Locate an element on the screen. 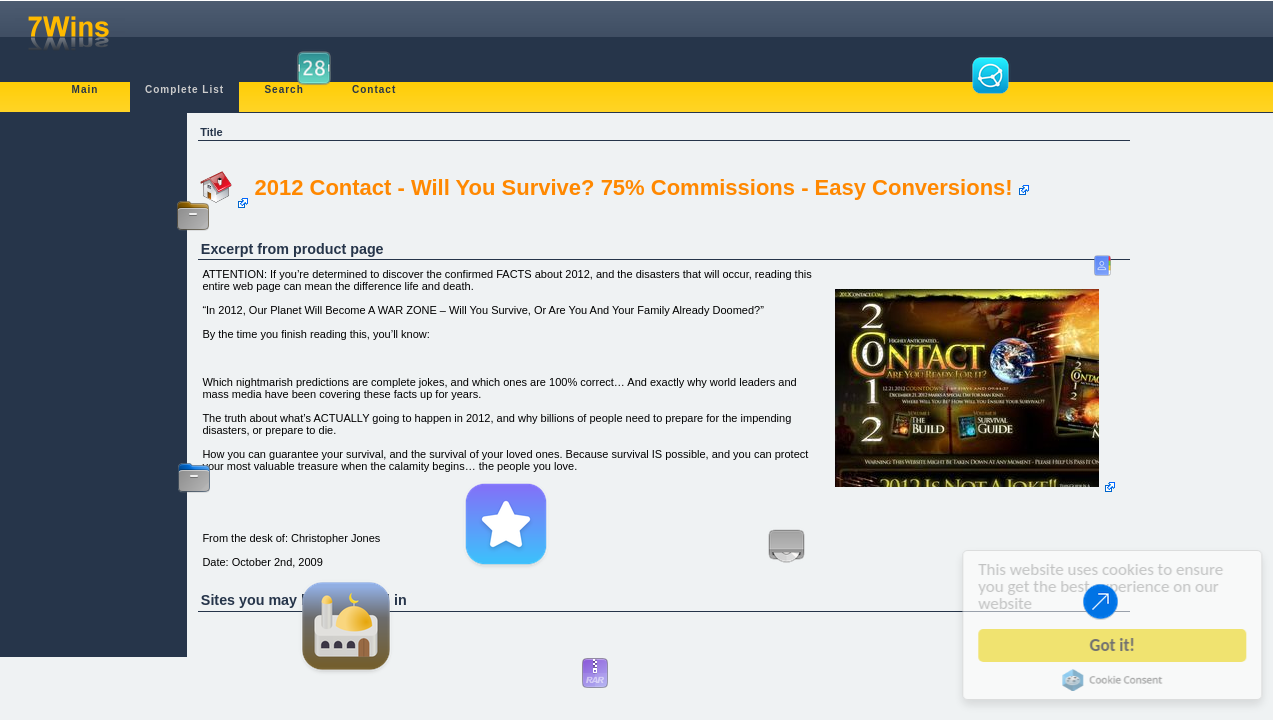  access optical disc drive is located at coordinates (786, 544).